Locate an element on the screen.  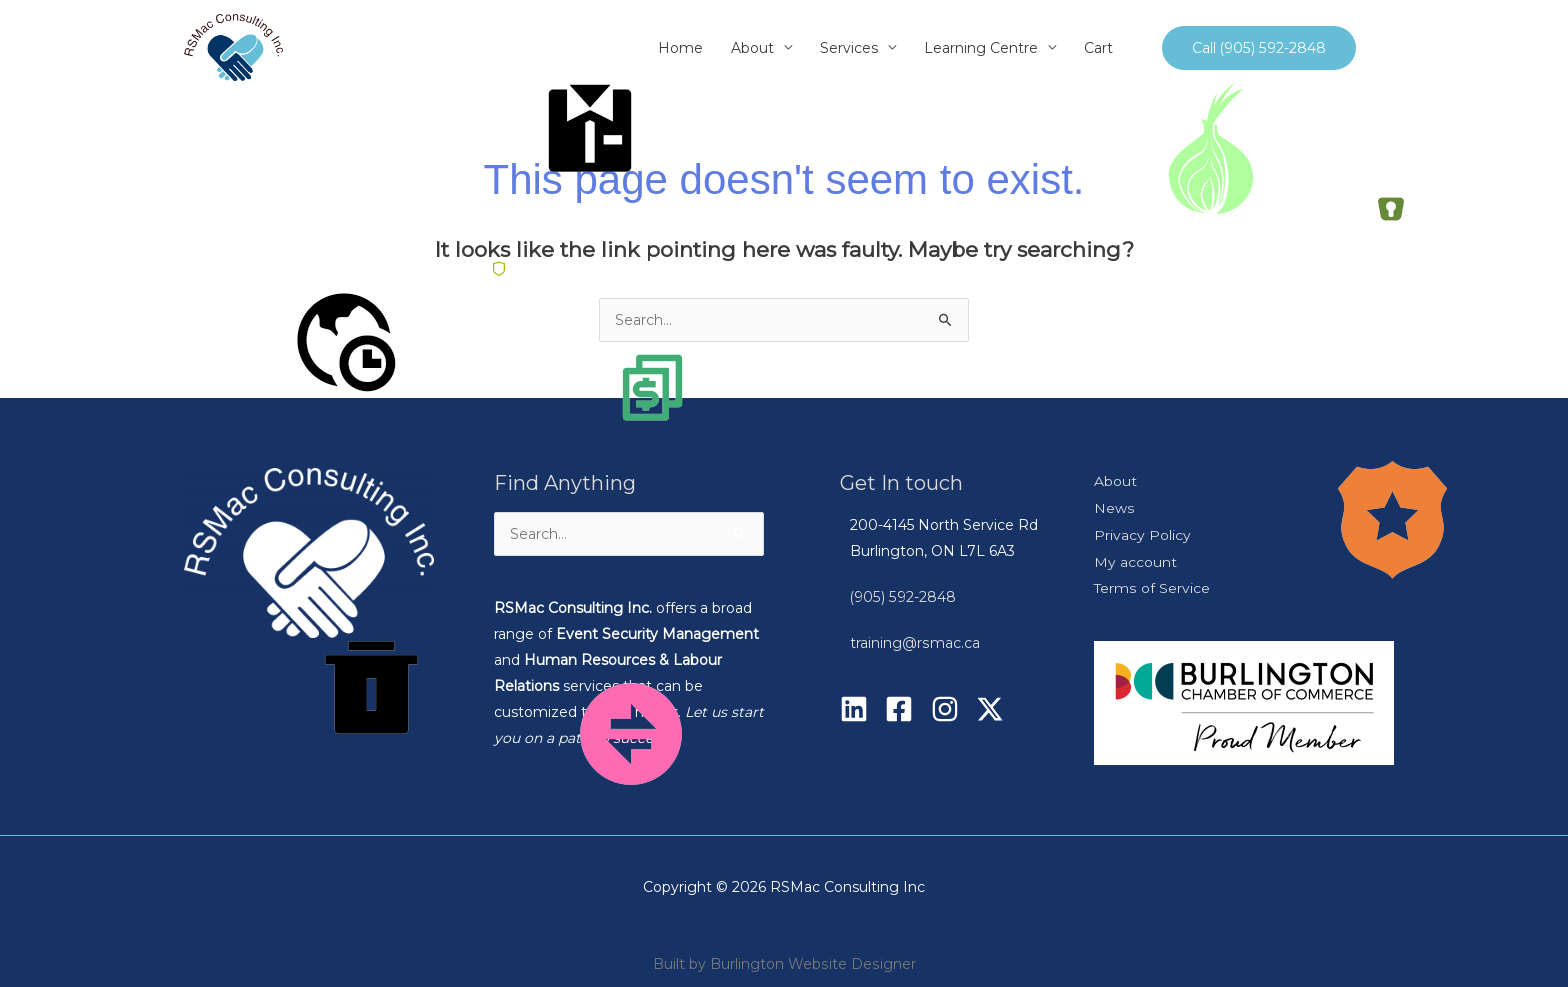
open enpass password manager is located at coordinates (1391, 209).